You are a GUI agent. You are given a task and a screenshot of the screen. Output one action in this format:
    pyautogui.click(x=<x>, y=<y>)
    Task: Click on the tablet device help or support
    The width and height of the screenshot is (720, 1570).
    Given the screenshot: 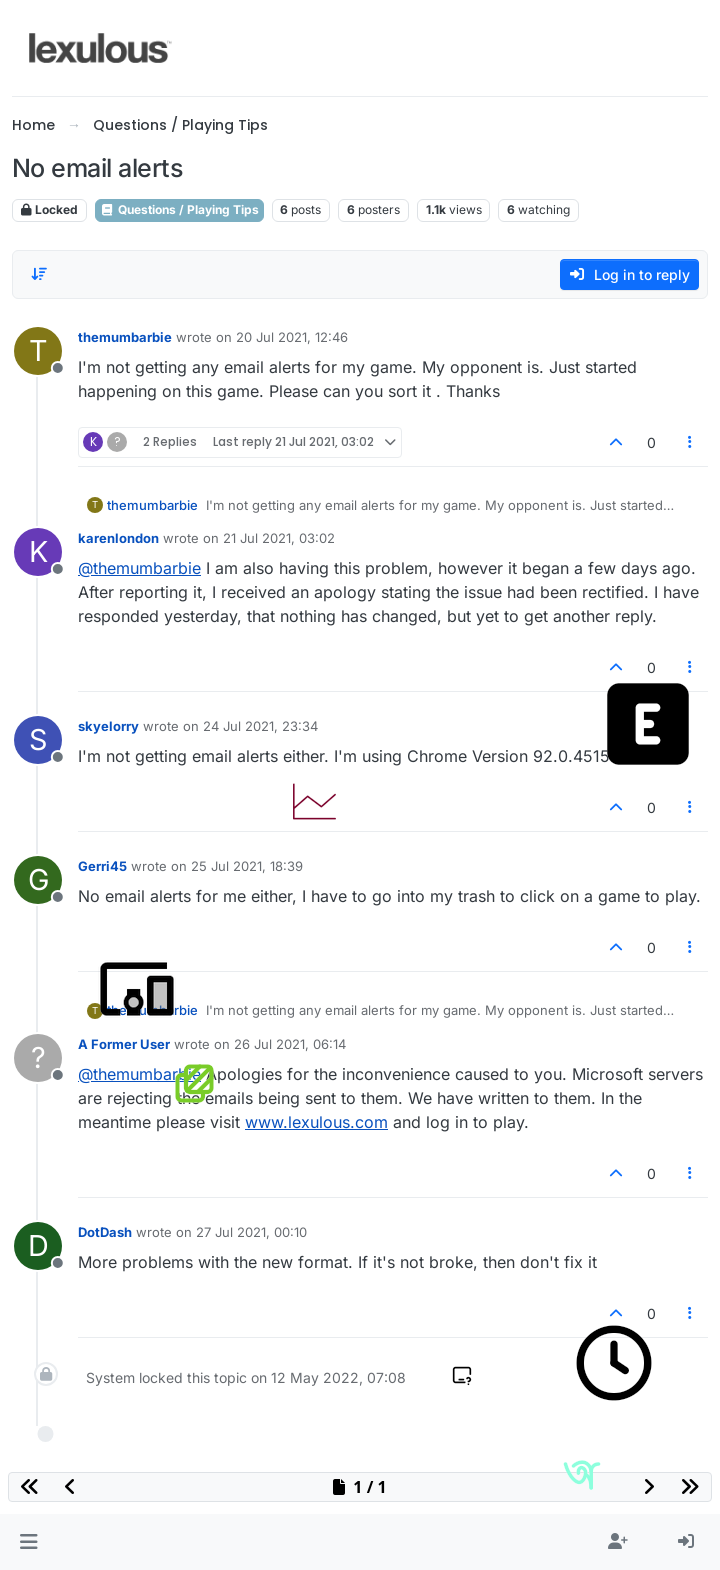 What is the action you would take?
    pyautogui.click(x=462, y=1375)
    